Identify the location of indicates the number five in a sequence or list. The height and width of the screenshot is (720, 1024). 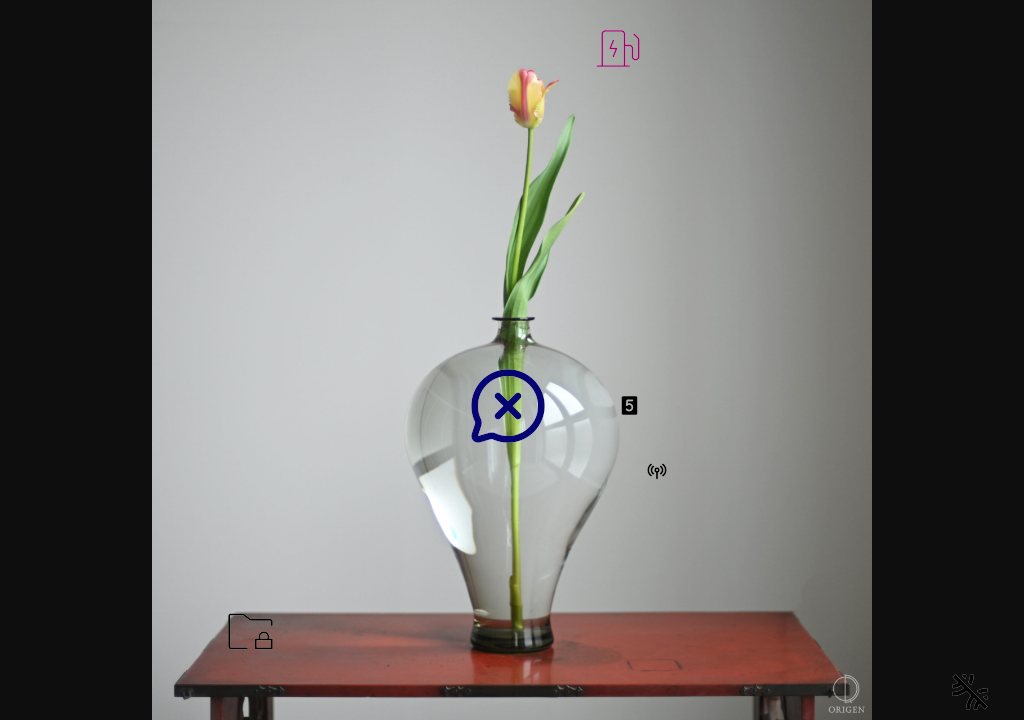
(629, 405).